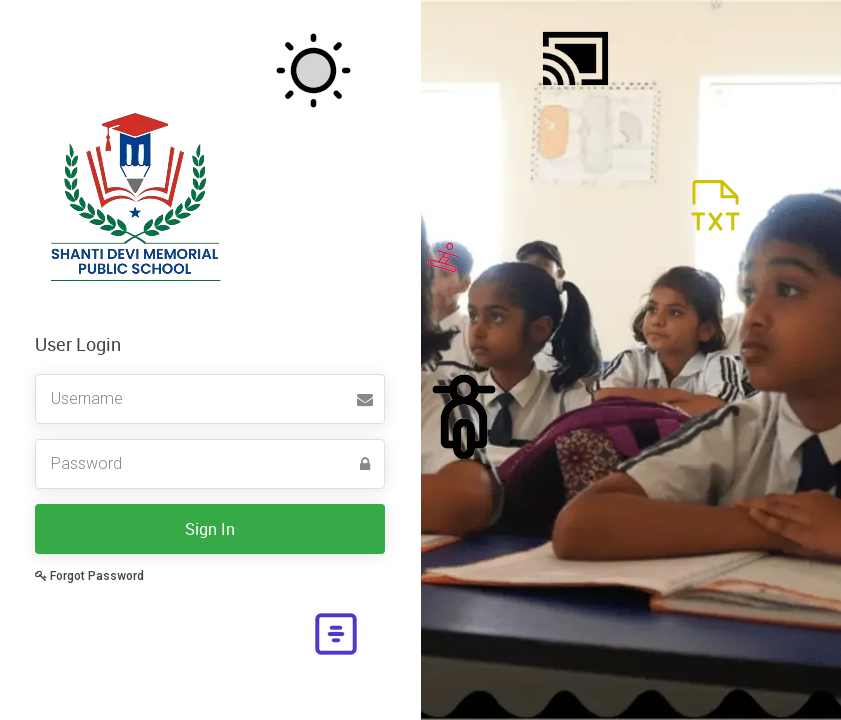  What do you see at coordinates (464, 417) in the screenshot?
I see `select moped or scooter as transportation mode` at bounding box center [464, 417].